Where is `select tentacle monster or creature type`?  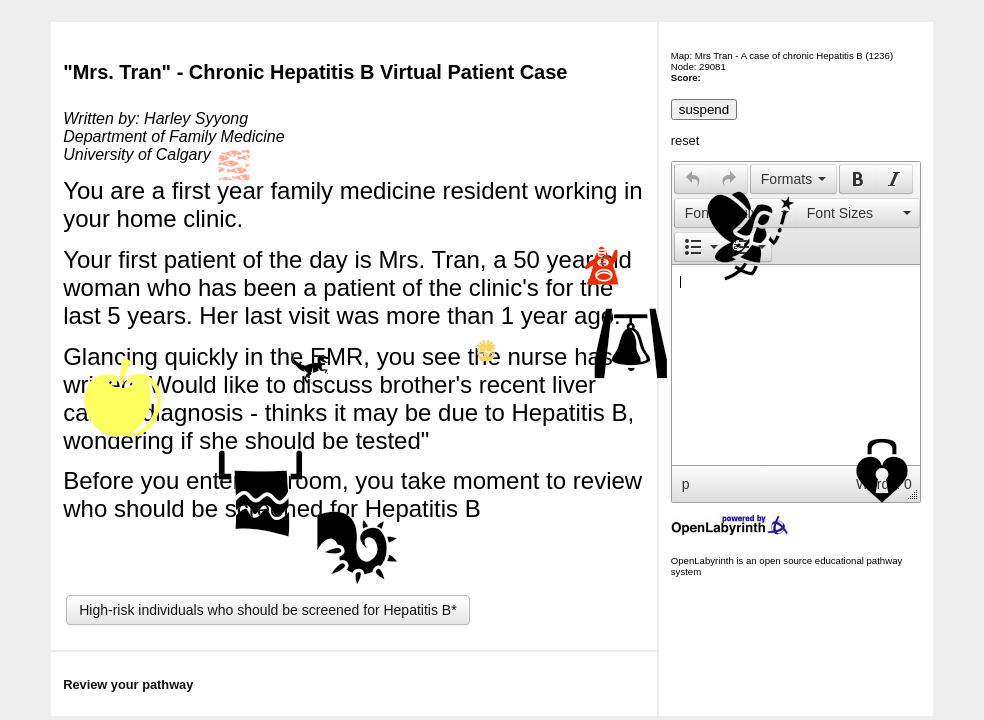
select tentacle monster or creature type is located at coordinates (357, 548).